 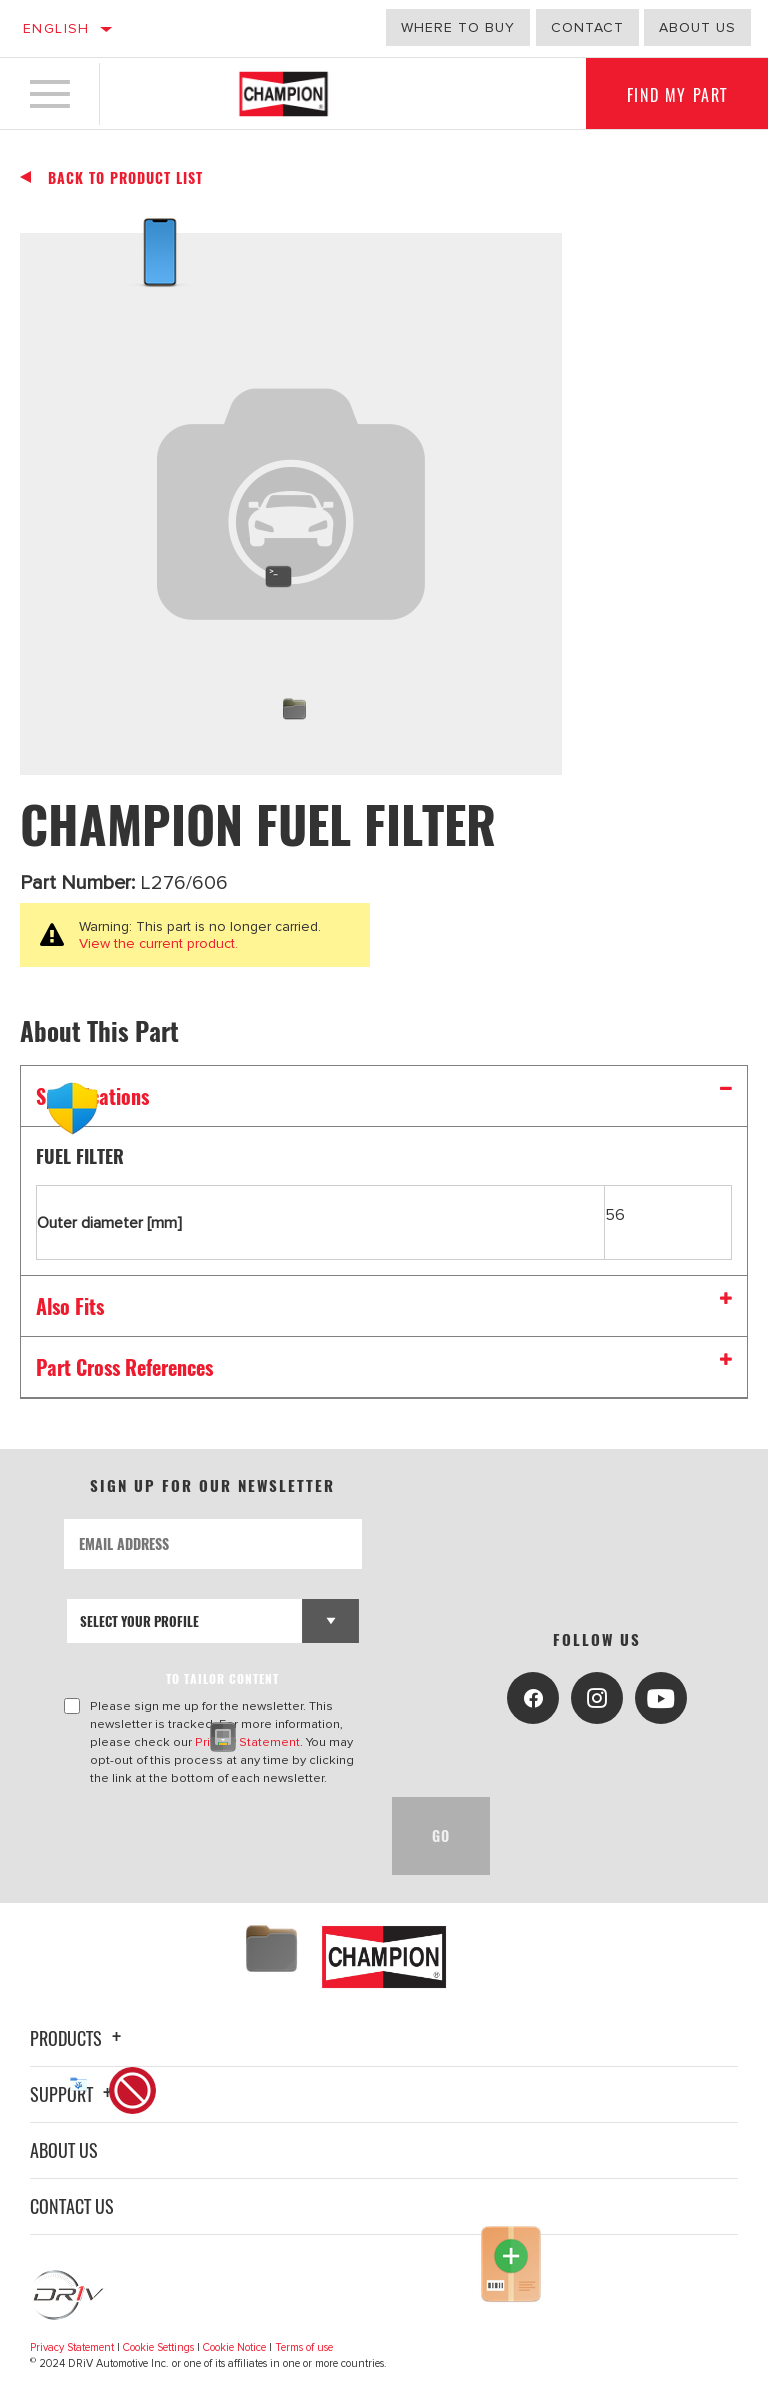 What do you see at coordinates (160, 253) in the screenshot?
I see `iPhone XS Max device icon` at bounding box center [160, 253].